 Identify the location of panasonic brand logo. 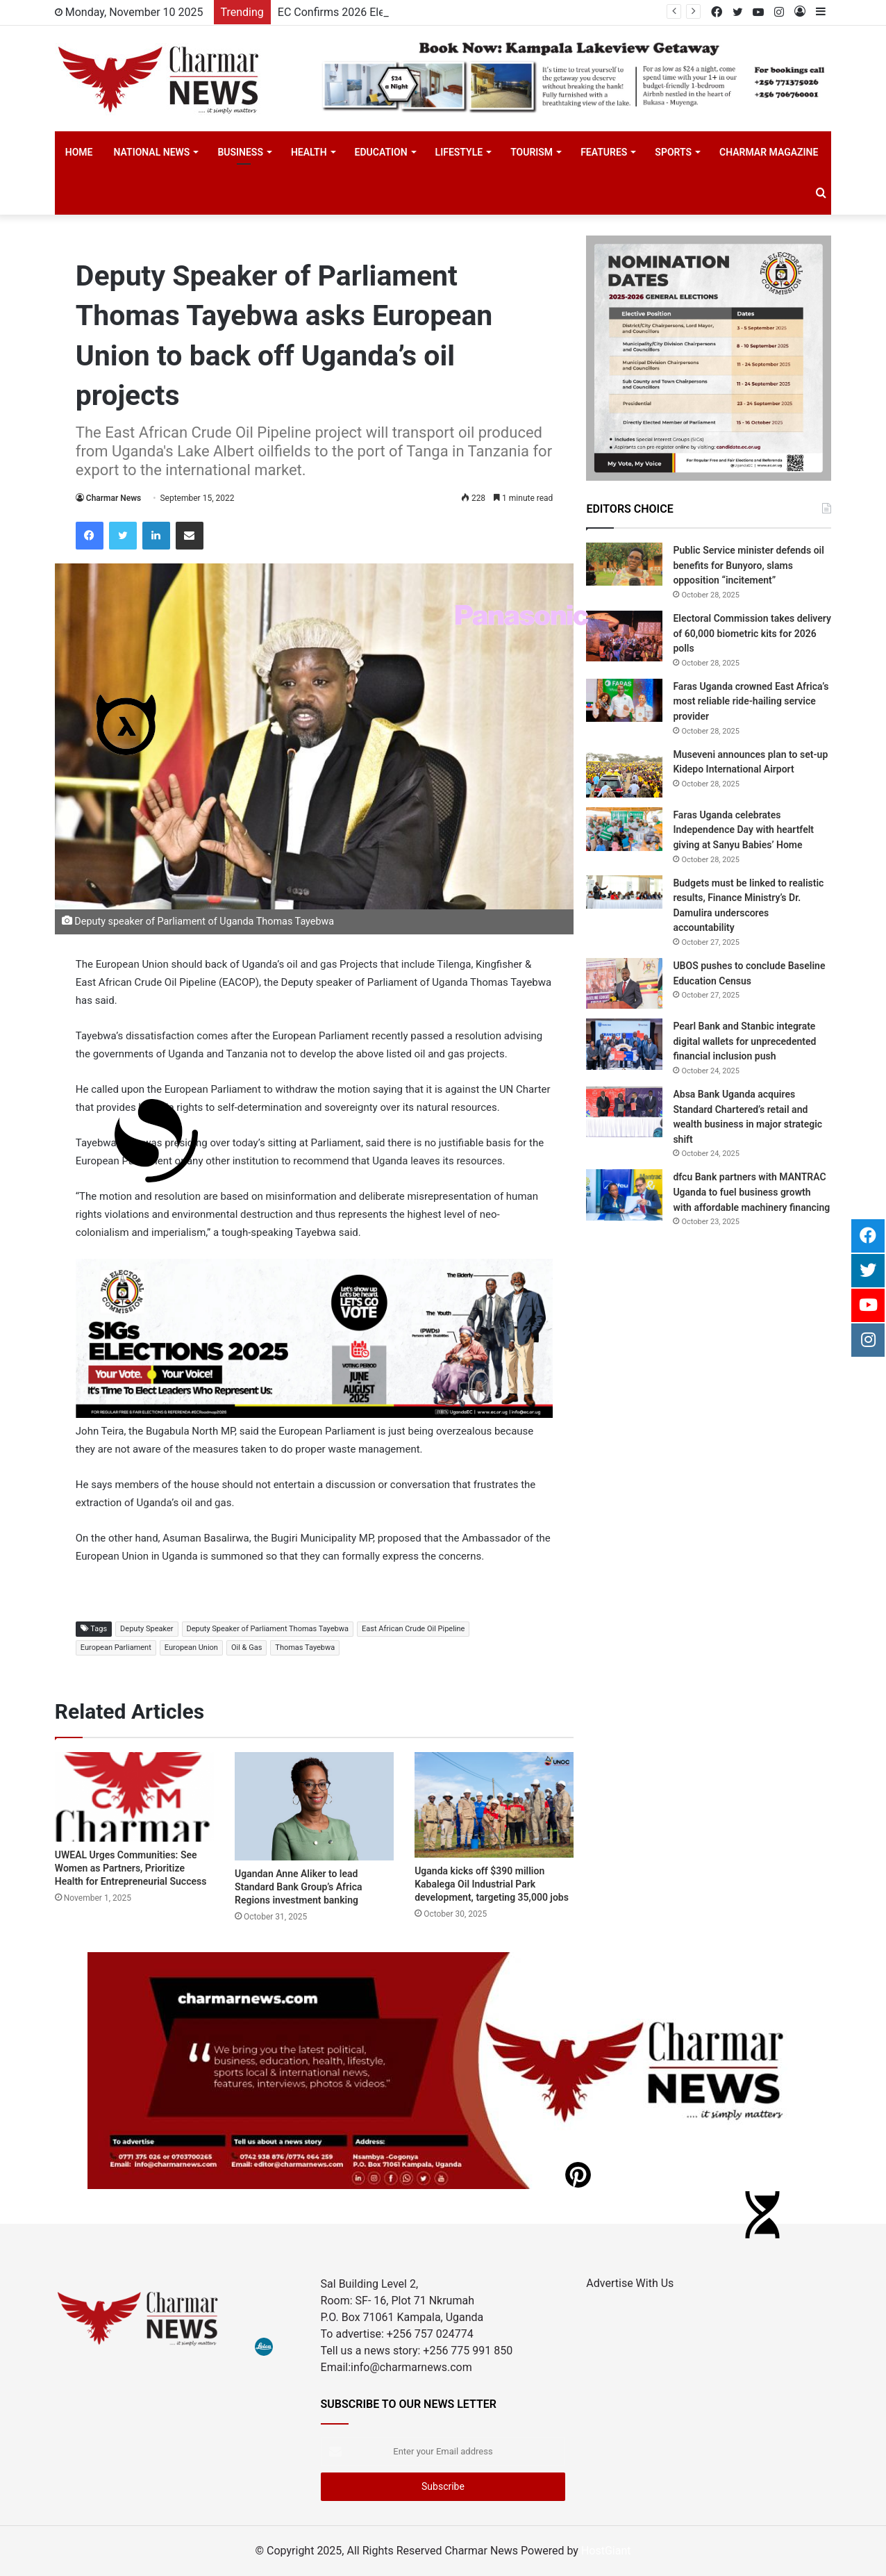
(521, 615).